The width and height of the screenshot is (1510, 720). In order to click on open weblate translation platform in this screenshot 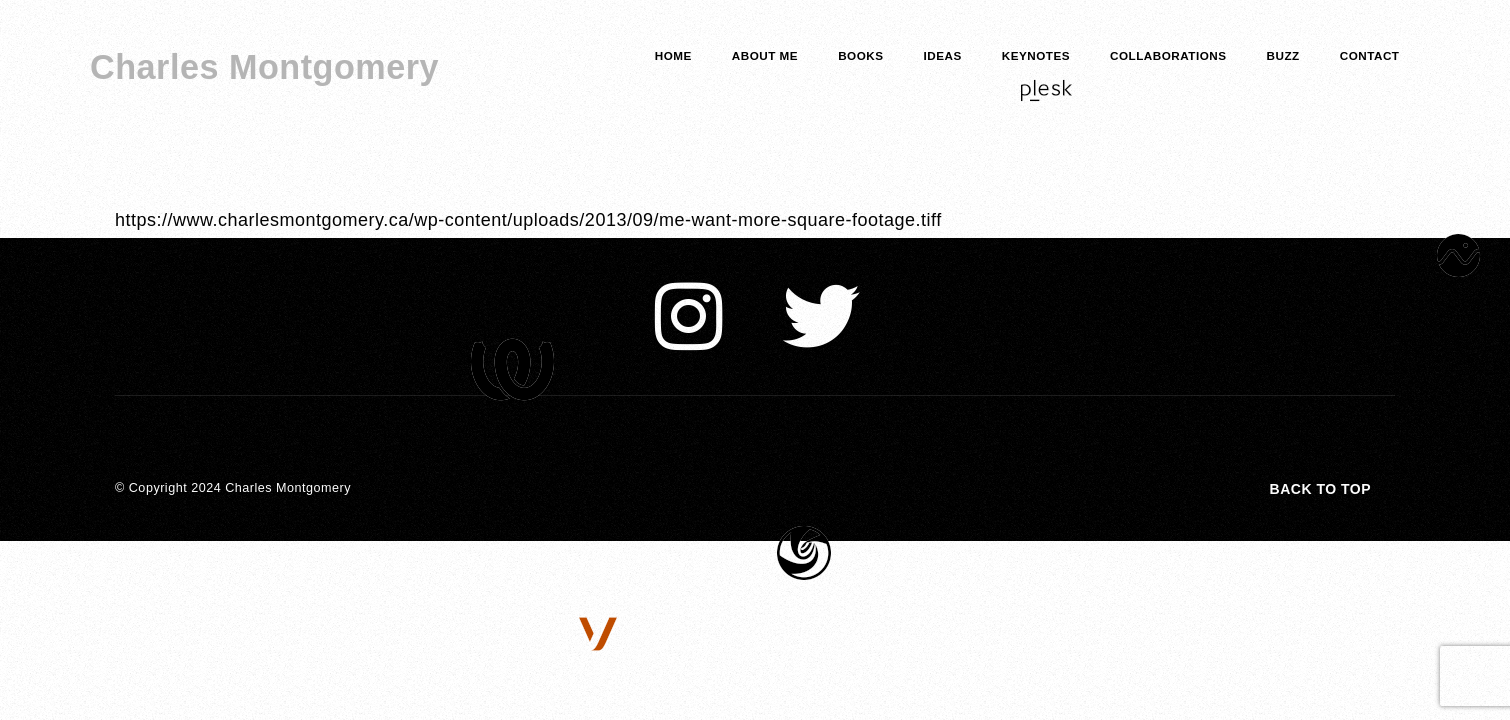, I will do `click(512, 369)`.